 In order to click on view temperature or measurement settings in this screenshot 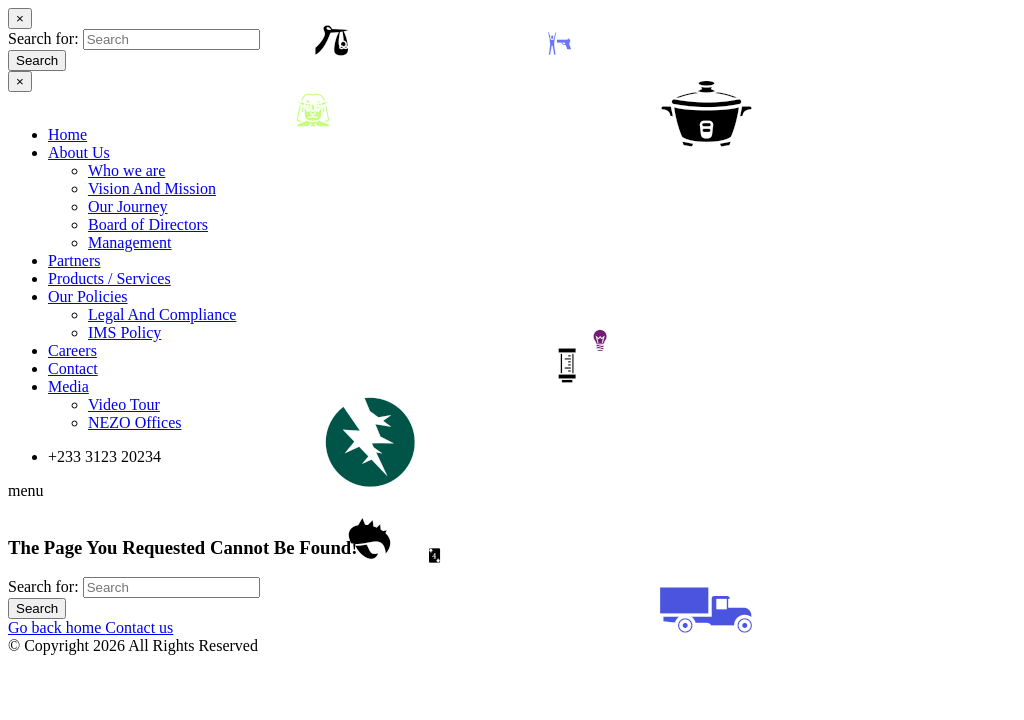, I will do `click(567, 365)`.